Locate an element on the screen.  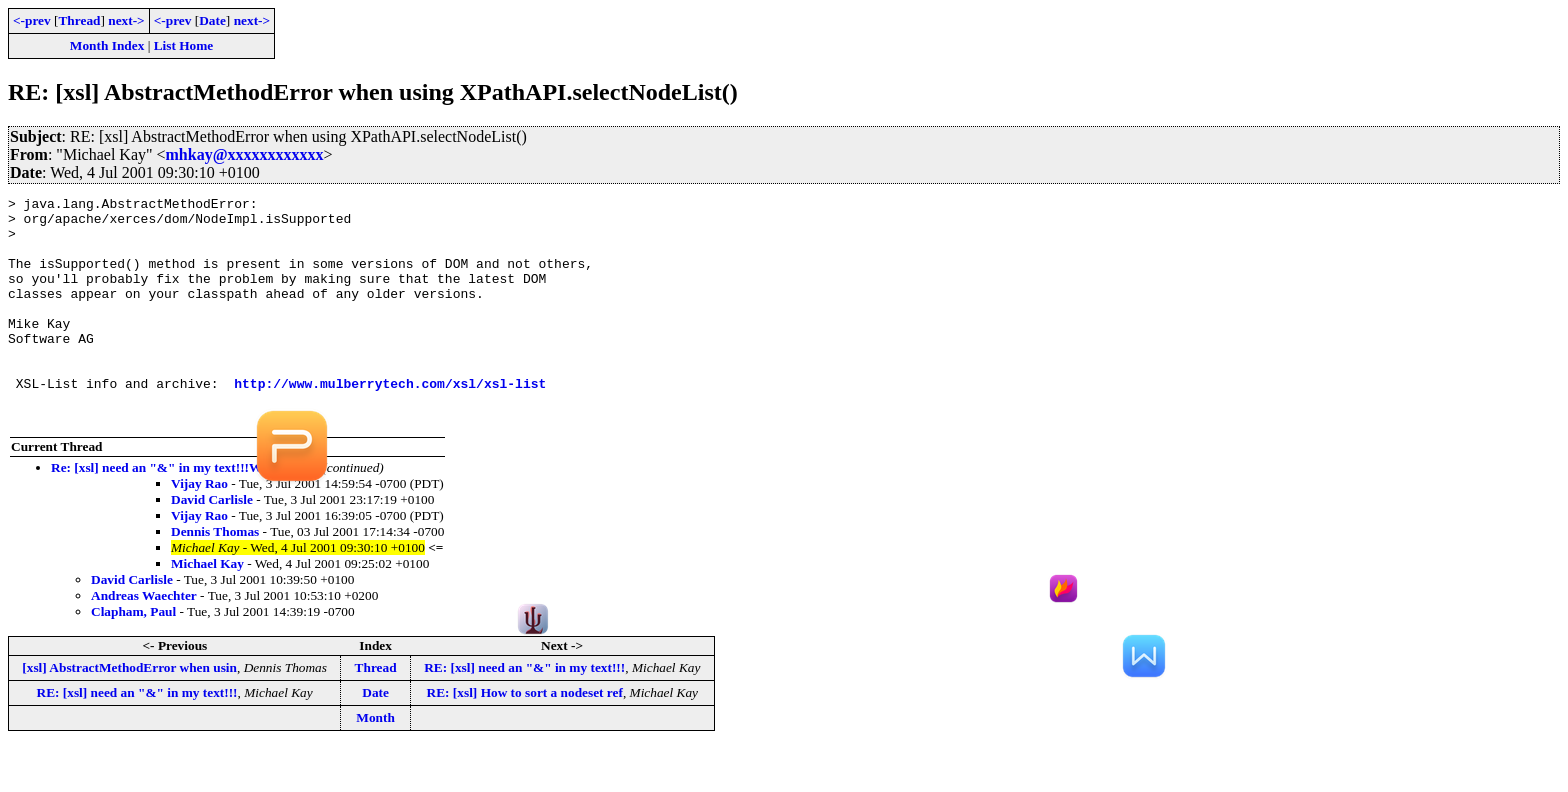
open hydrus network media management application is located at coordinates (533, 619).